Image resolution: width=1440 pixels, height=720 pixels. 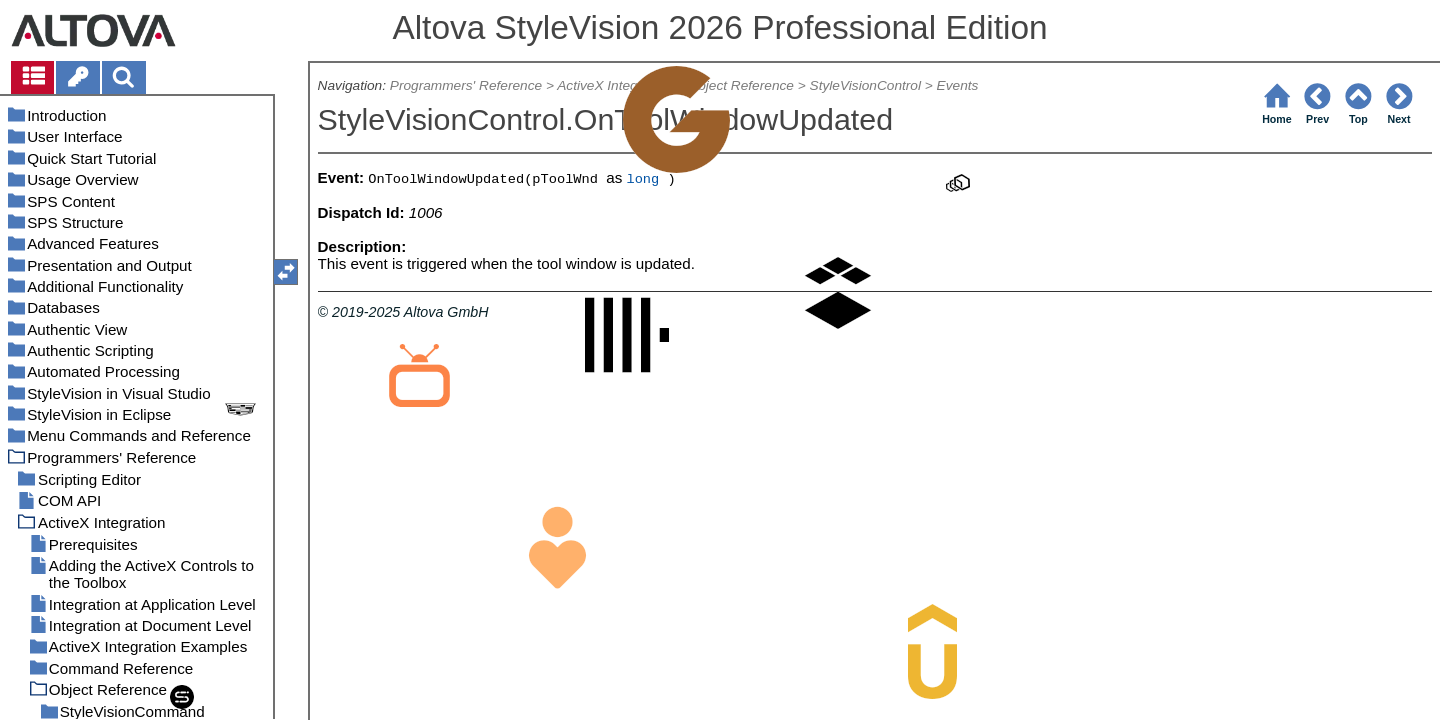 What do you see at coordinates (932, 651) in the screenshot?
I see `open the udemy app` at bounding box center [932, 651].